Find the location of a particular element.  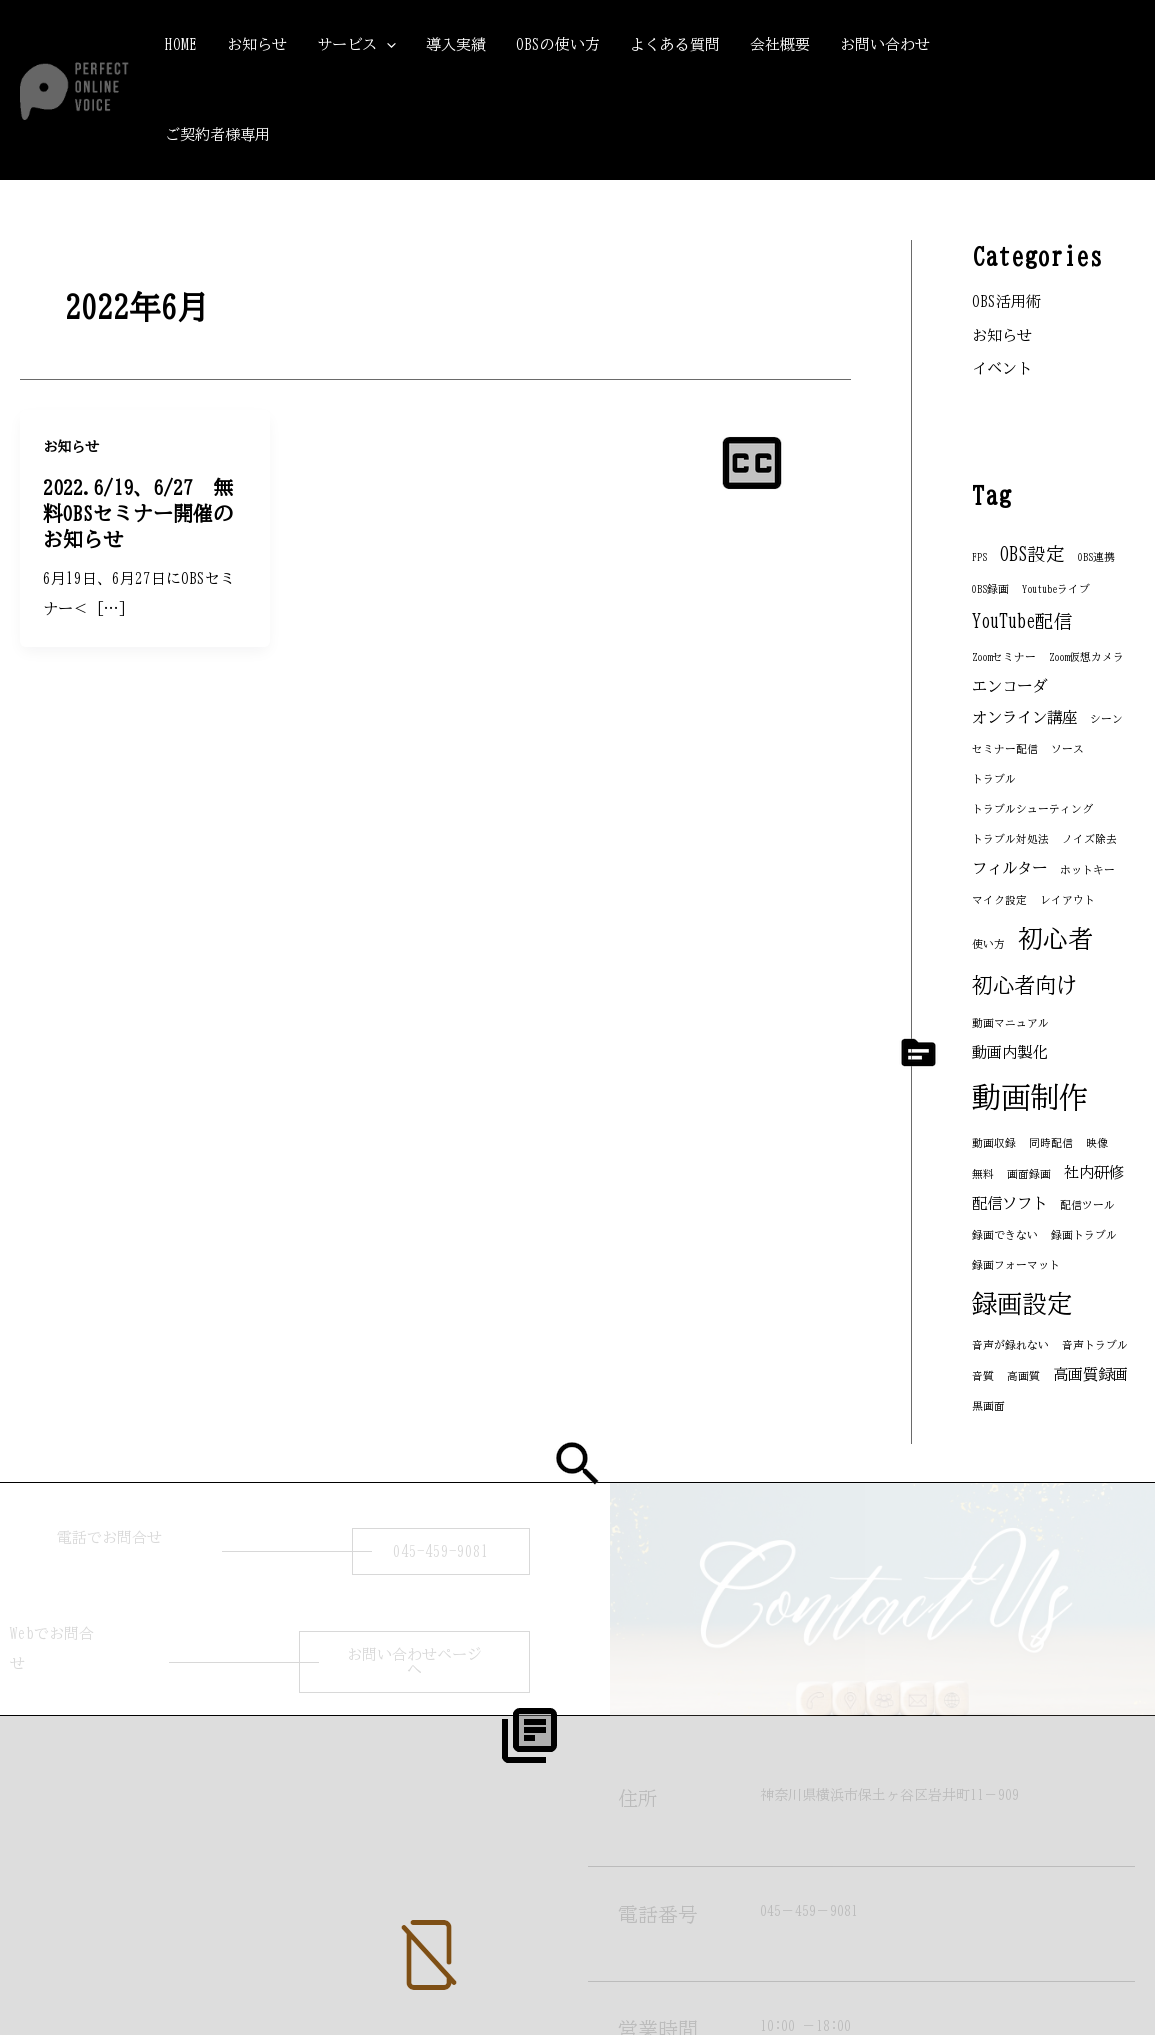

mobile device unavailable or disabled is located at coordinates (429, 1955).